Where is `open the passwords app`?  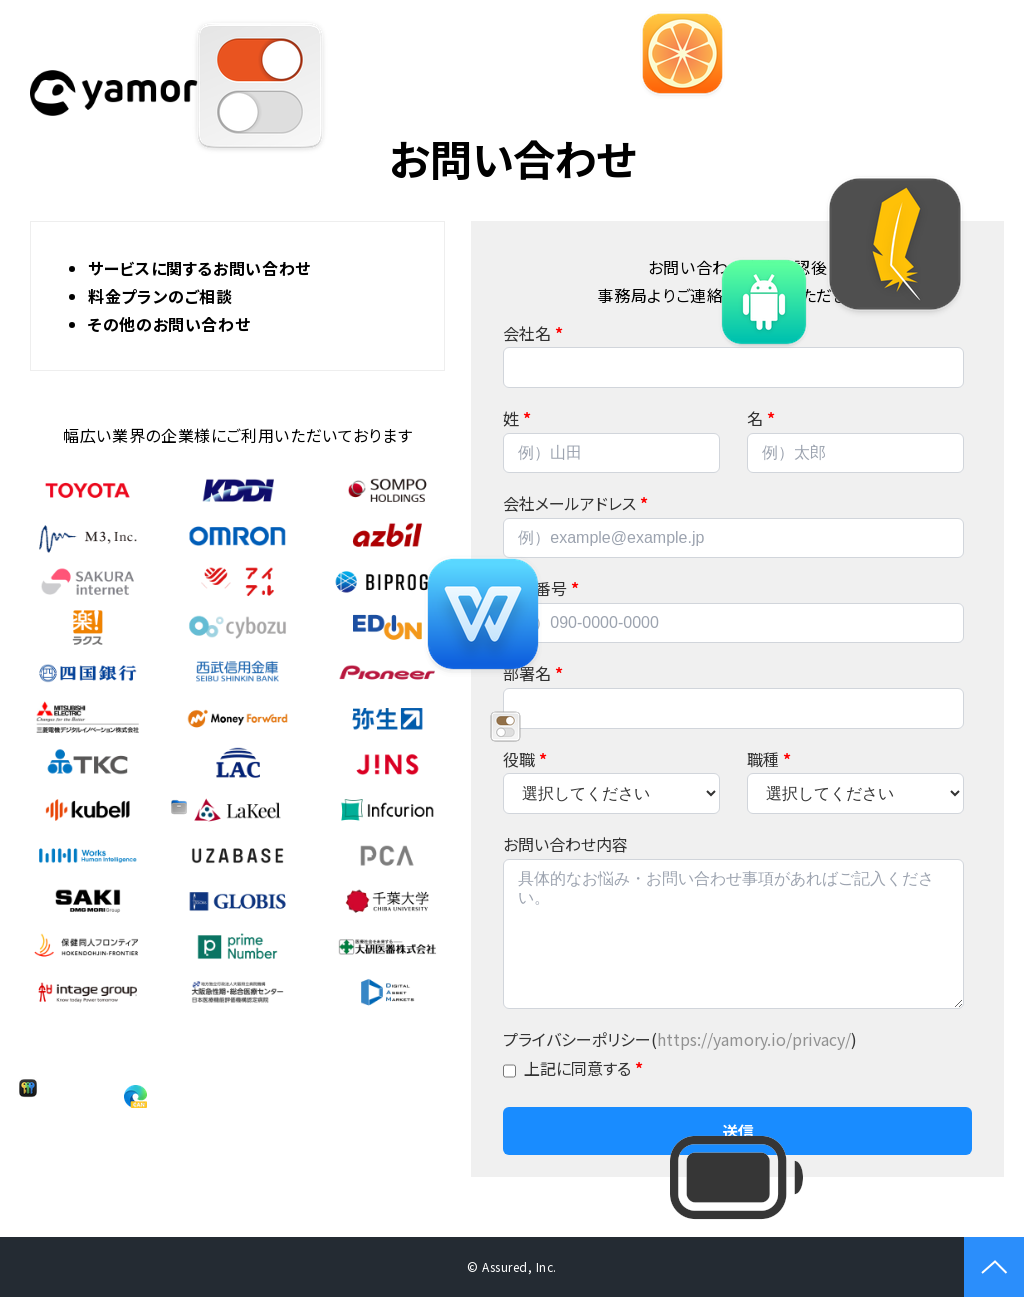 open the passwords app is located at coordinates (28, 1088).